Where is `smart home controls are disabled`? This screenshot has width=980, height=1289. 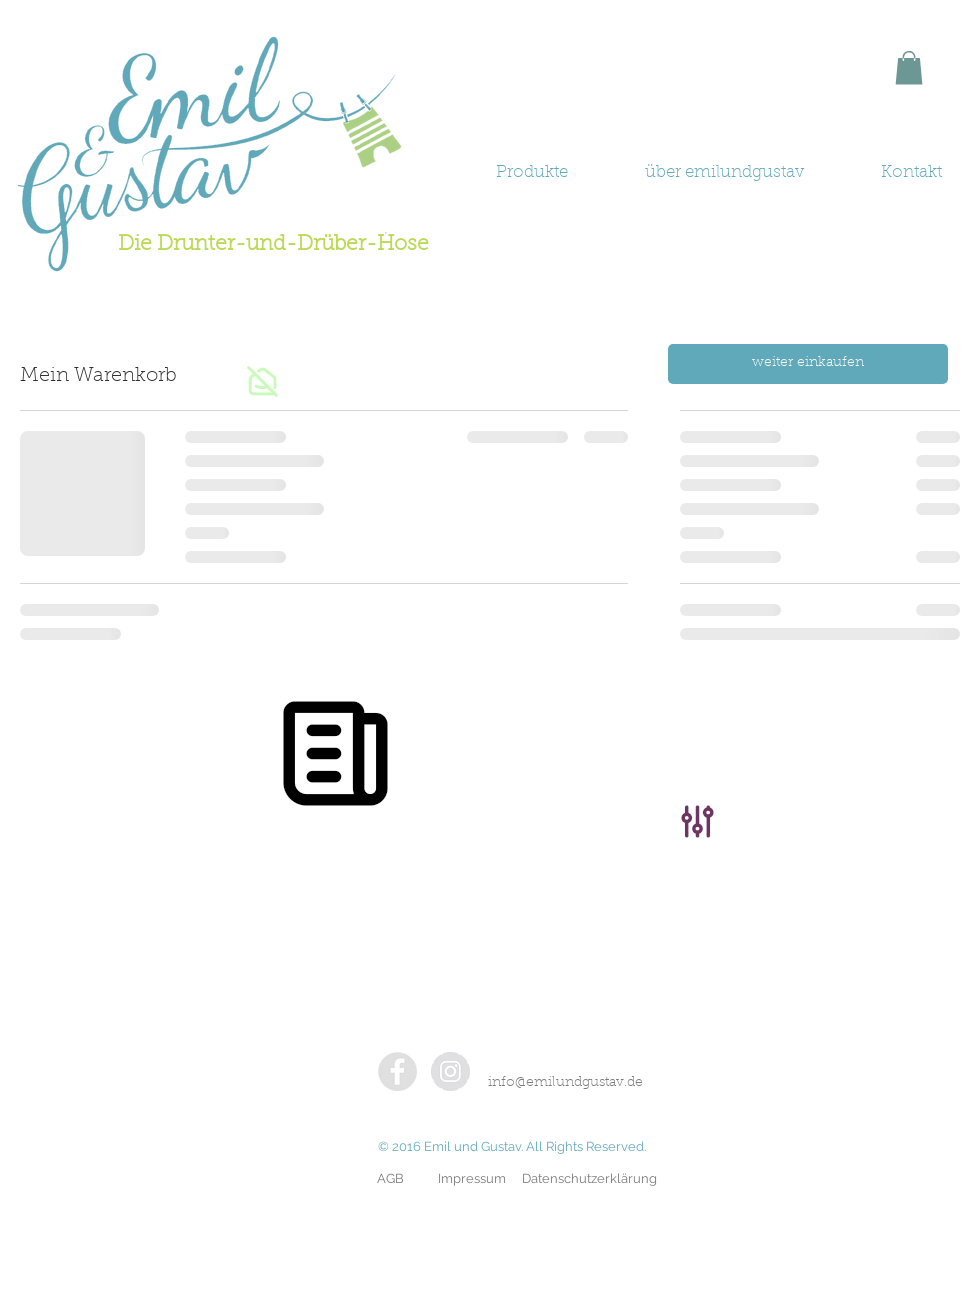 smart home controls are disabled is located at coordinates (262, 381).